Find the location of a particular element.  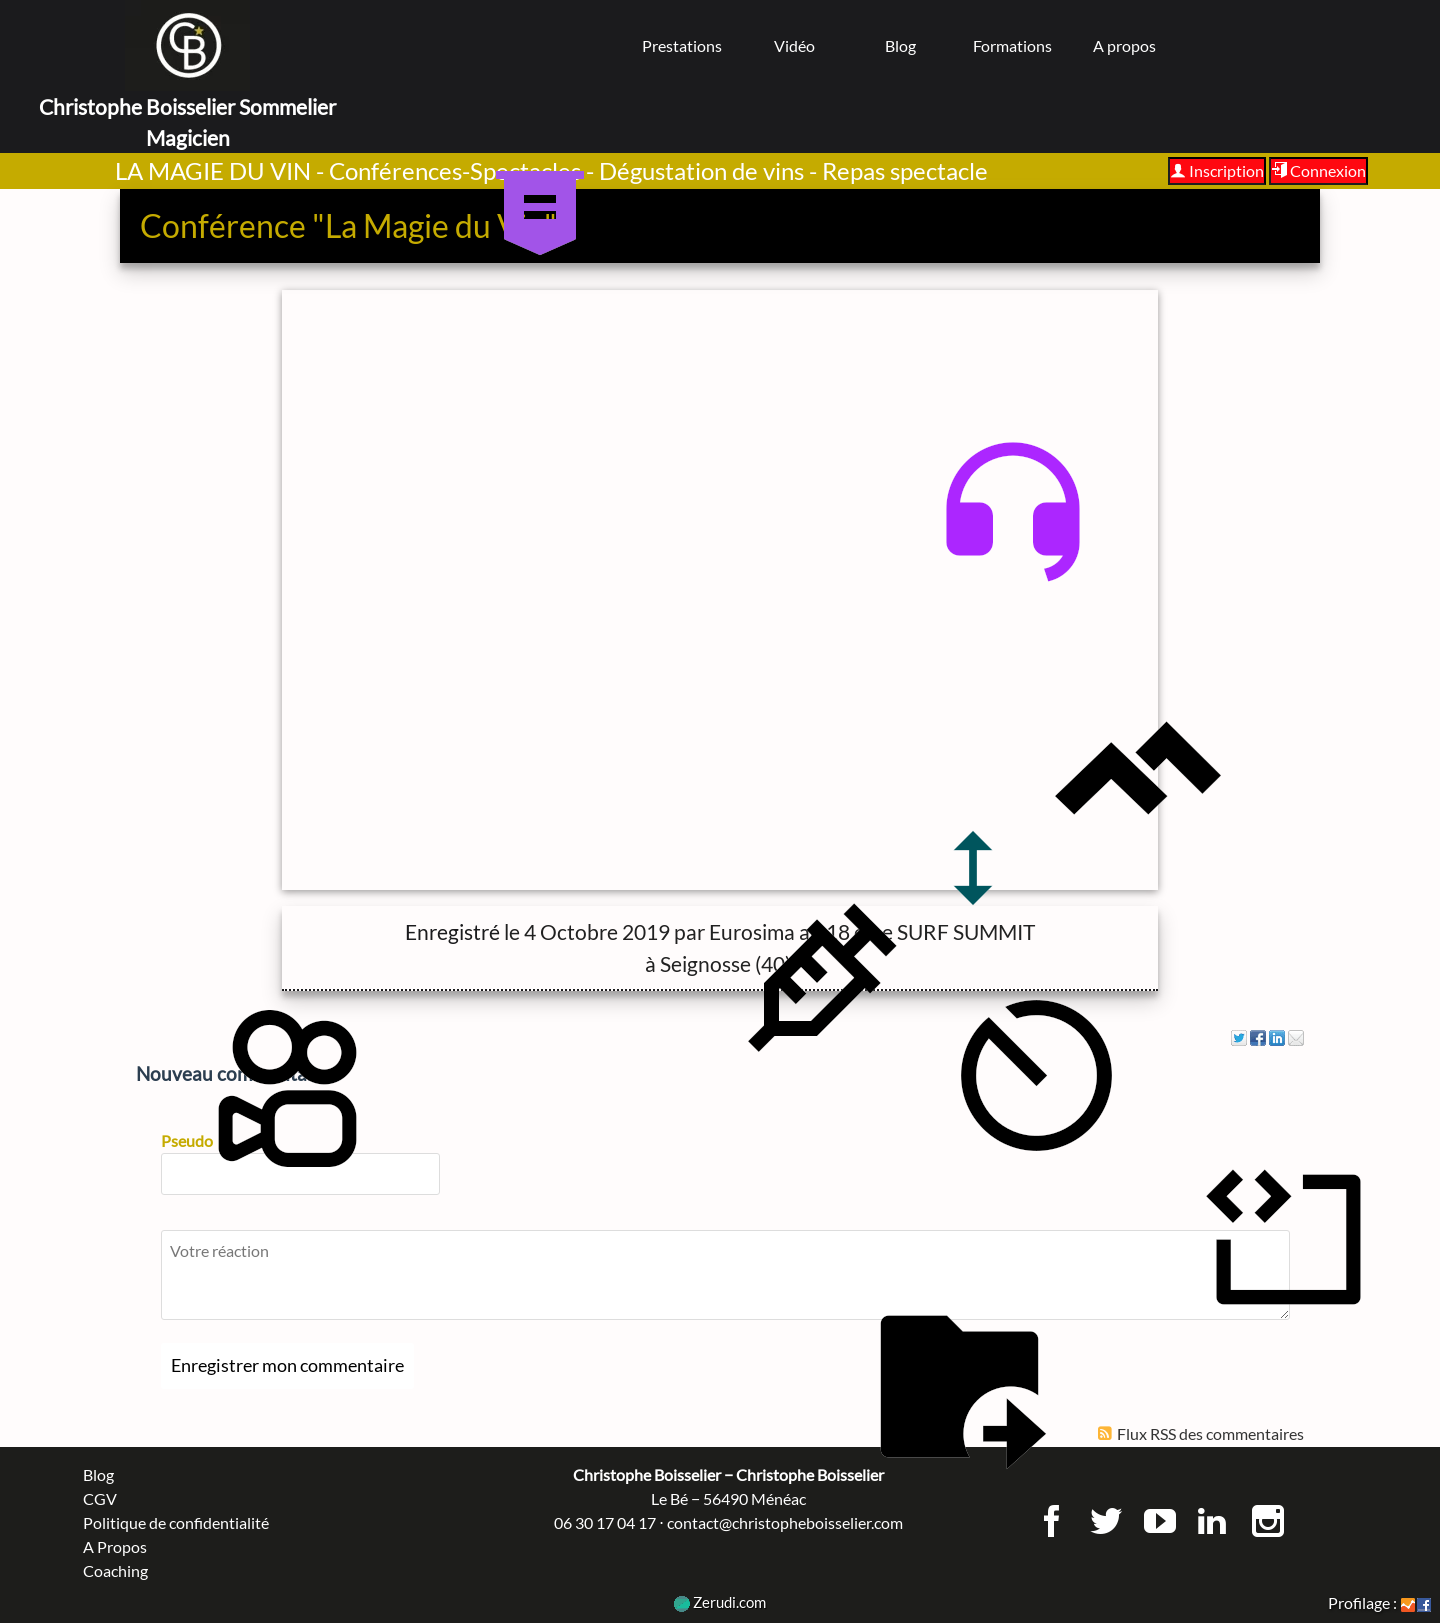

Code Climate logo is located at coordinates (1138, 768).